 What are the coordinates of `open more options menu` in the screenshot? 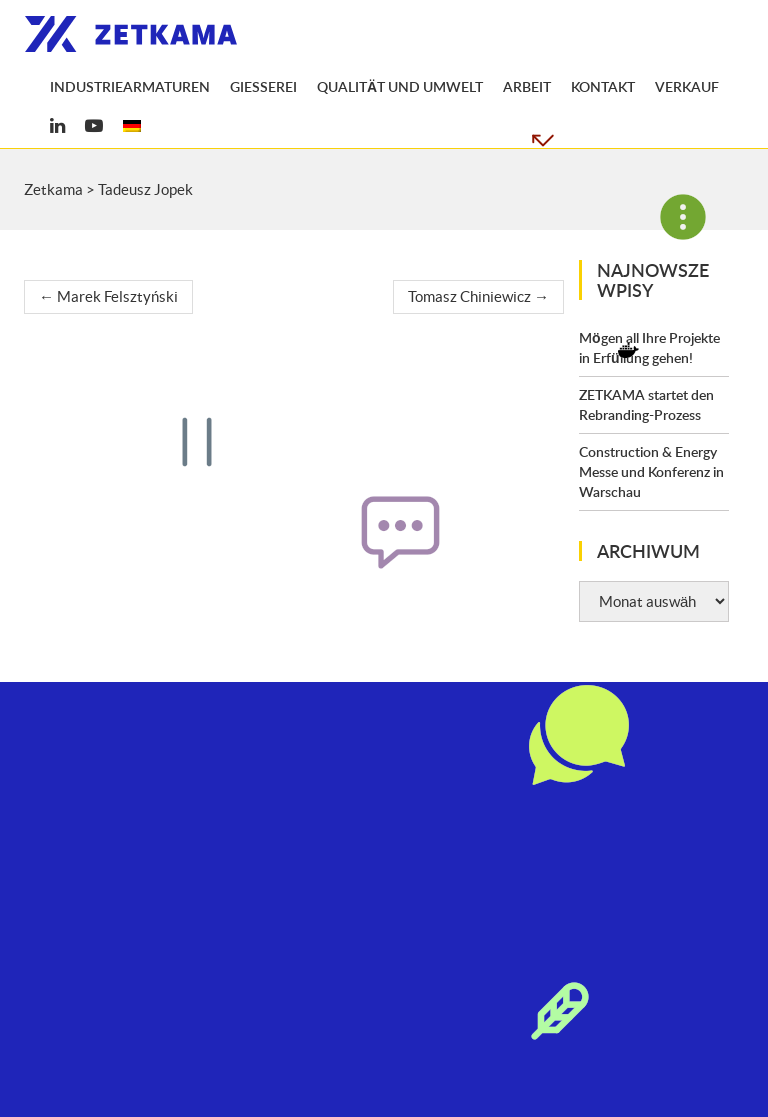 It's located at (683, 217).